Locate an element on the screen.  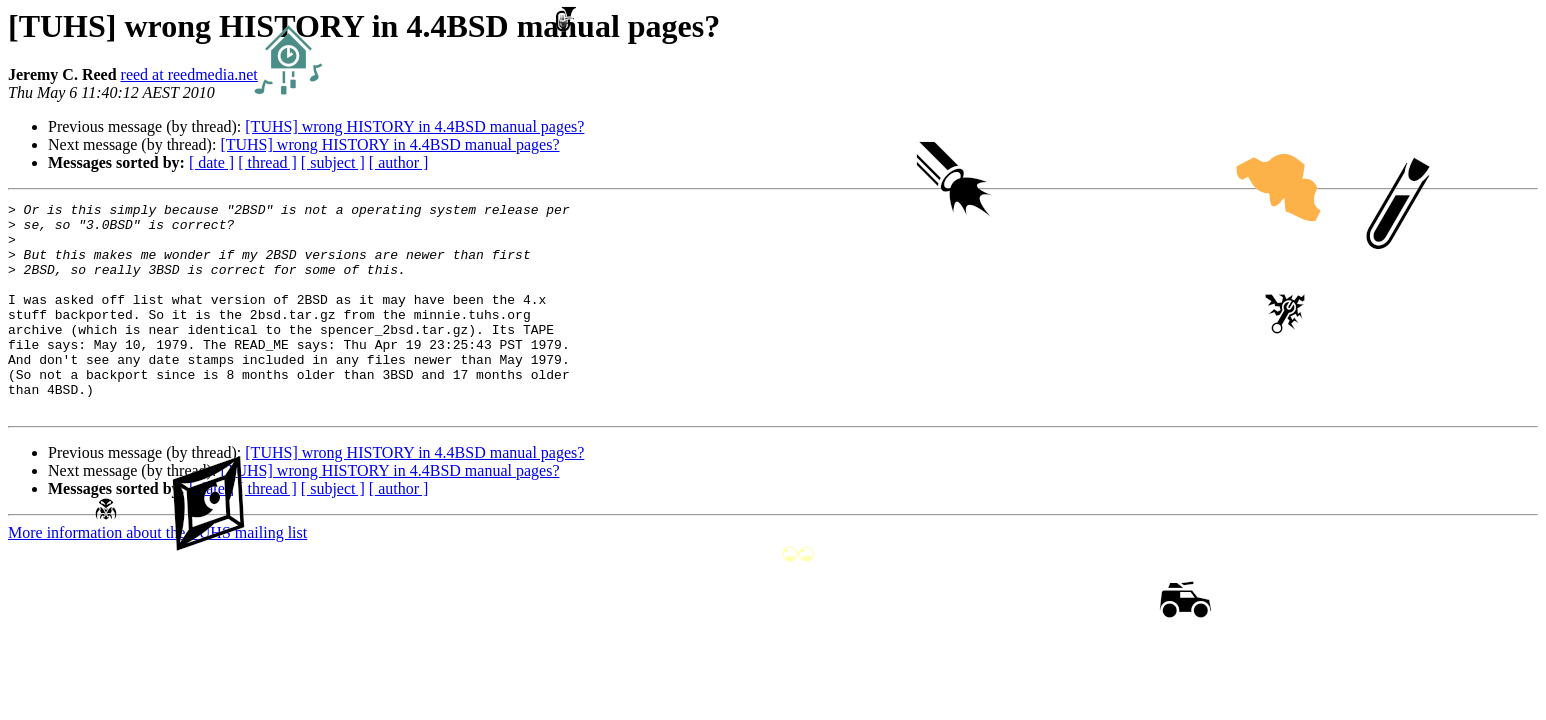
indicates weapon fired or shooting action is located at coordinates (954, 179).